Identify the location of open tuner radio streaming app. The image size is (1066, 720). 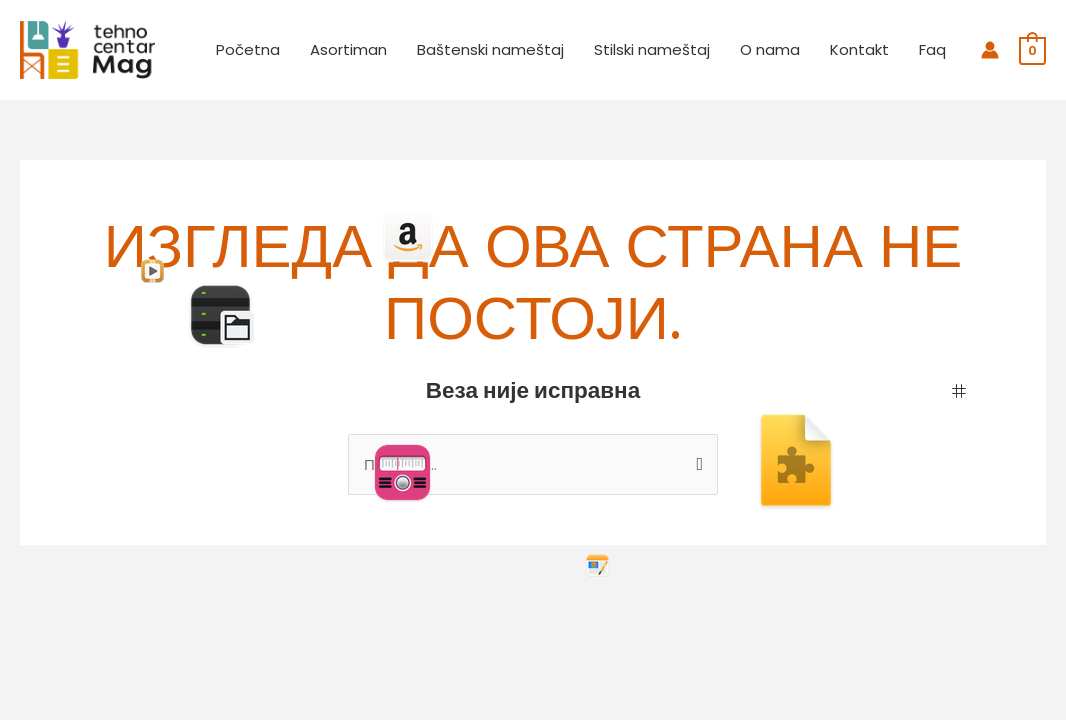
(402, 472).